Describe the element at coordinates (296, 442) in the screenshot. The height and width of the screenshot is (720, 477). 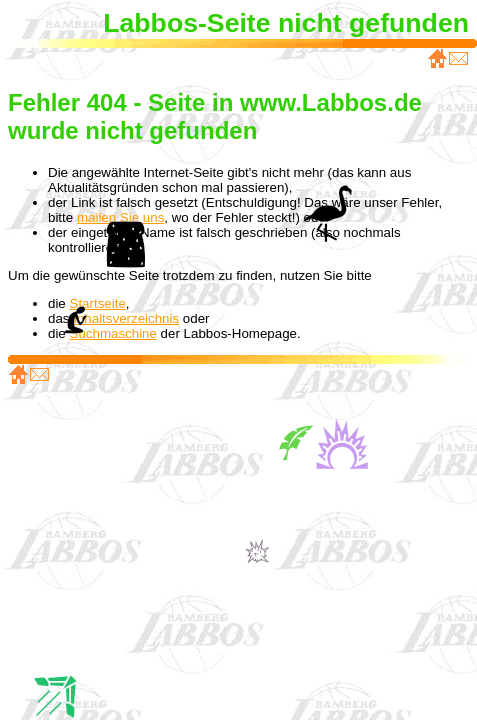
I see `compose a new message or document` at that location.